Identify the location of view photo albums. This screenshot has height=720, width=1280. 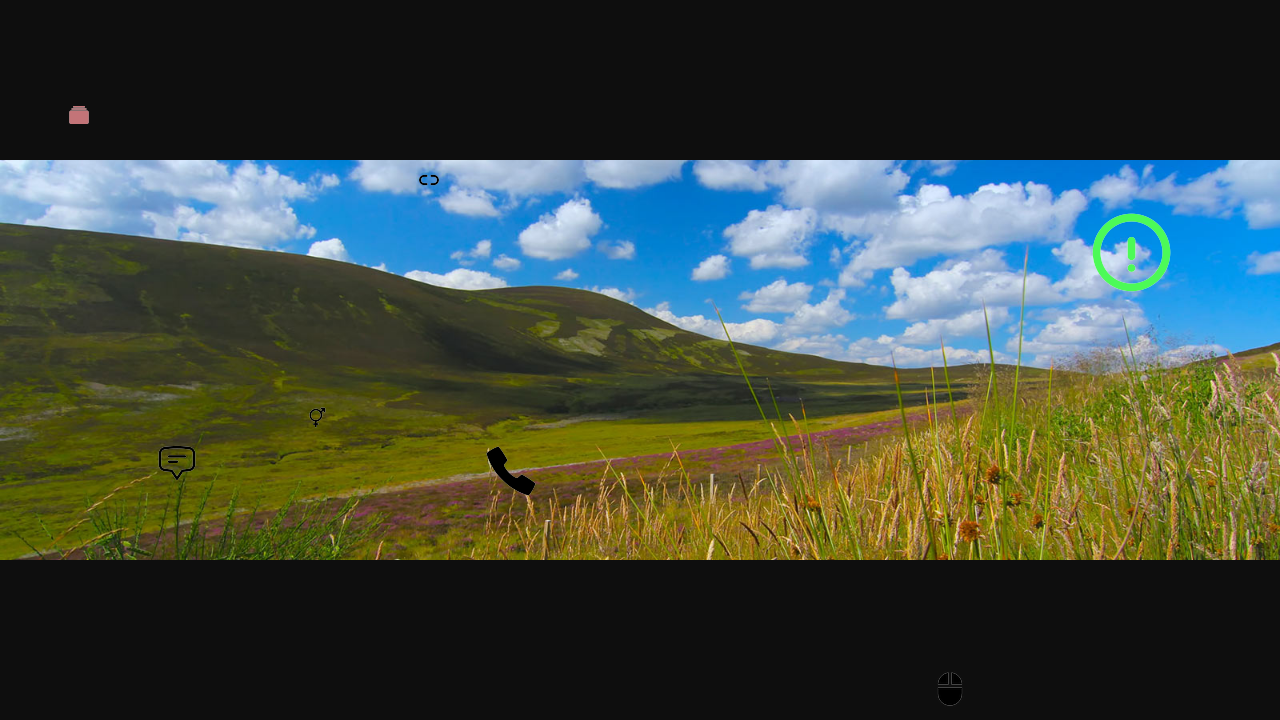
(79, 115).